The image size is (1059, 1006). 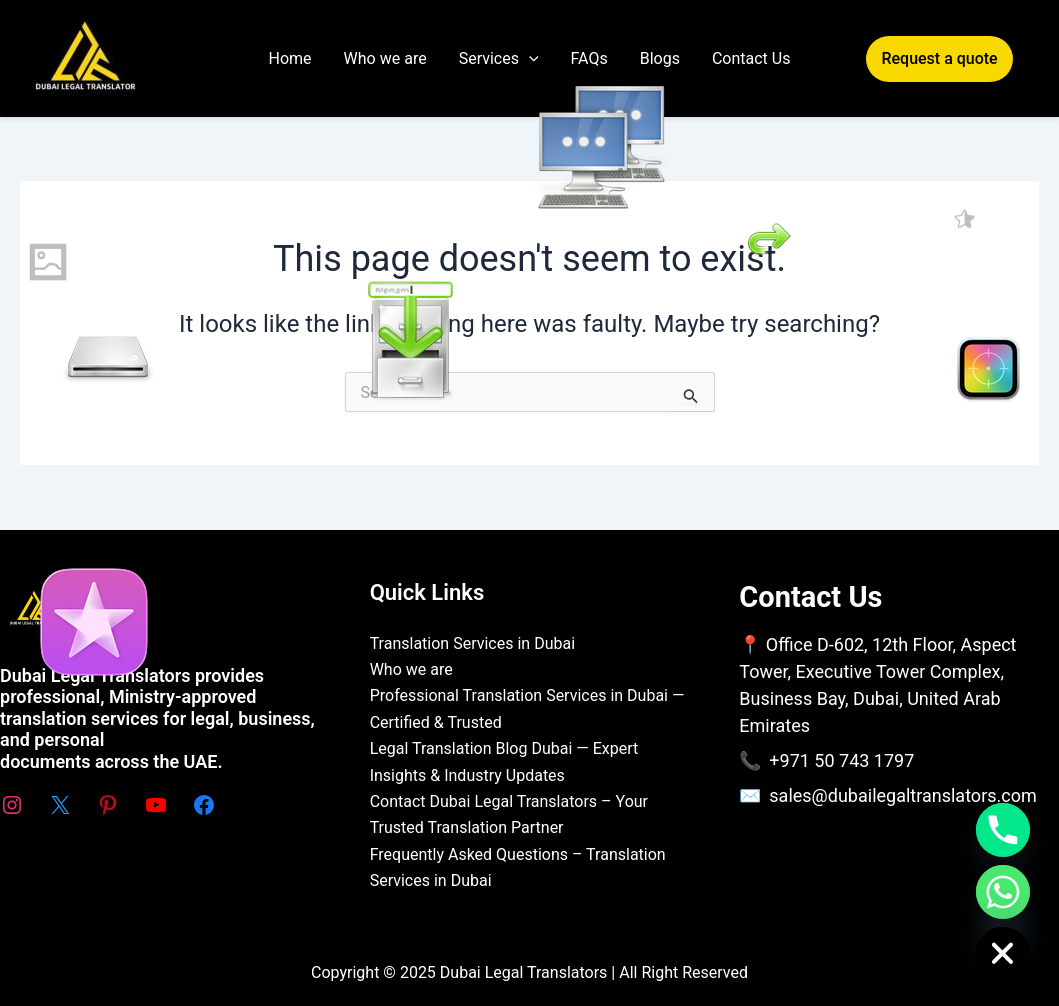 What do you see at coordinates (94, 622) in the screenshot?
I see `open the iTunes Store app` at bounding box center [94, 622].